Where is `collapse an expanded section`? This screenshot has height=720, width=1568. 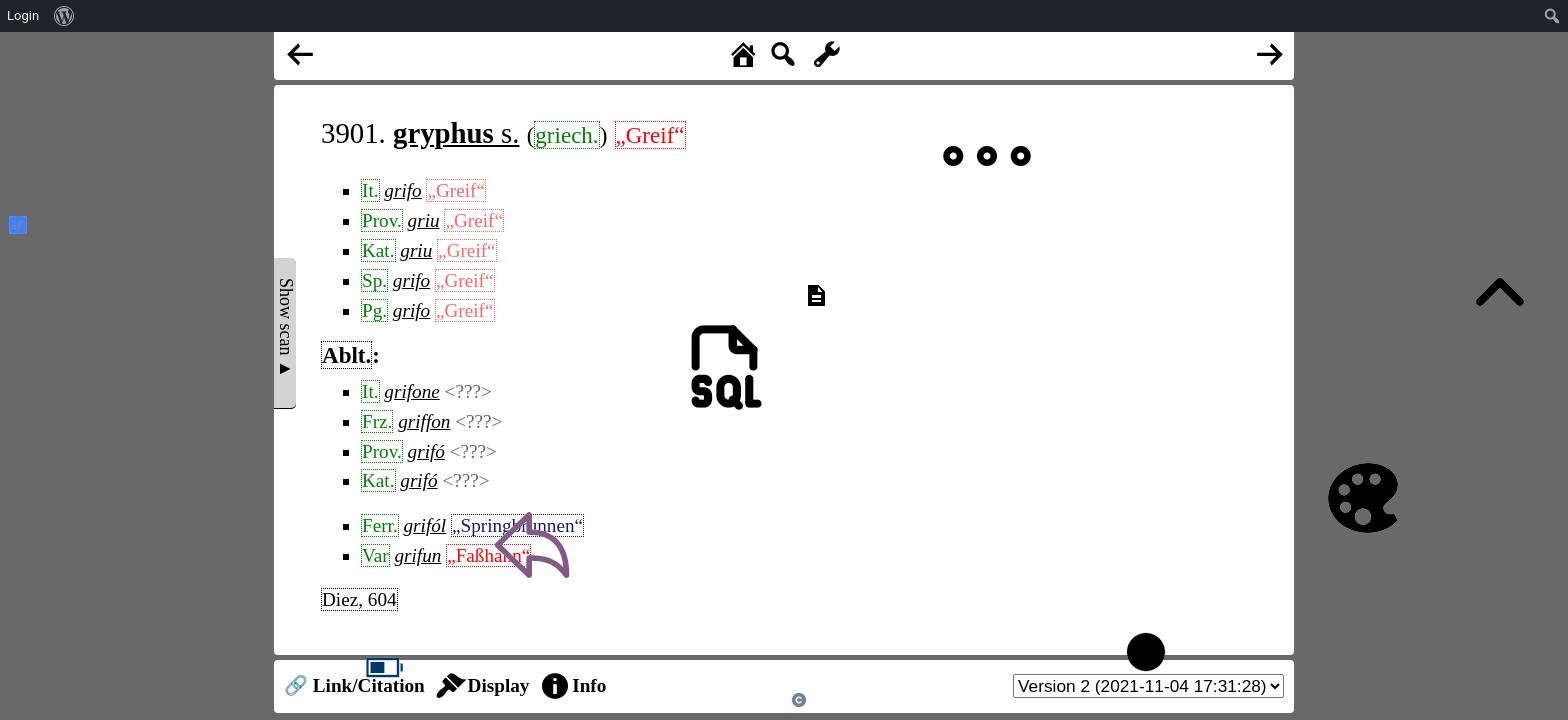
collapse an expanded section is located at coordinates (1500, 293).